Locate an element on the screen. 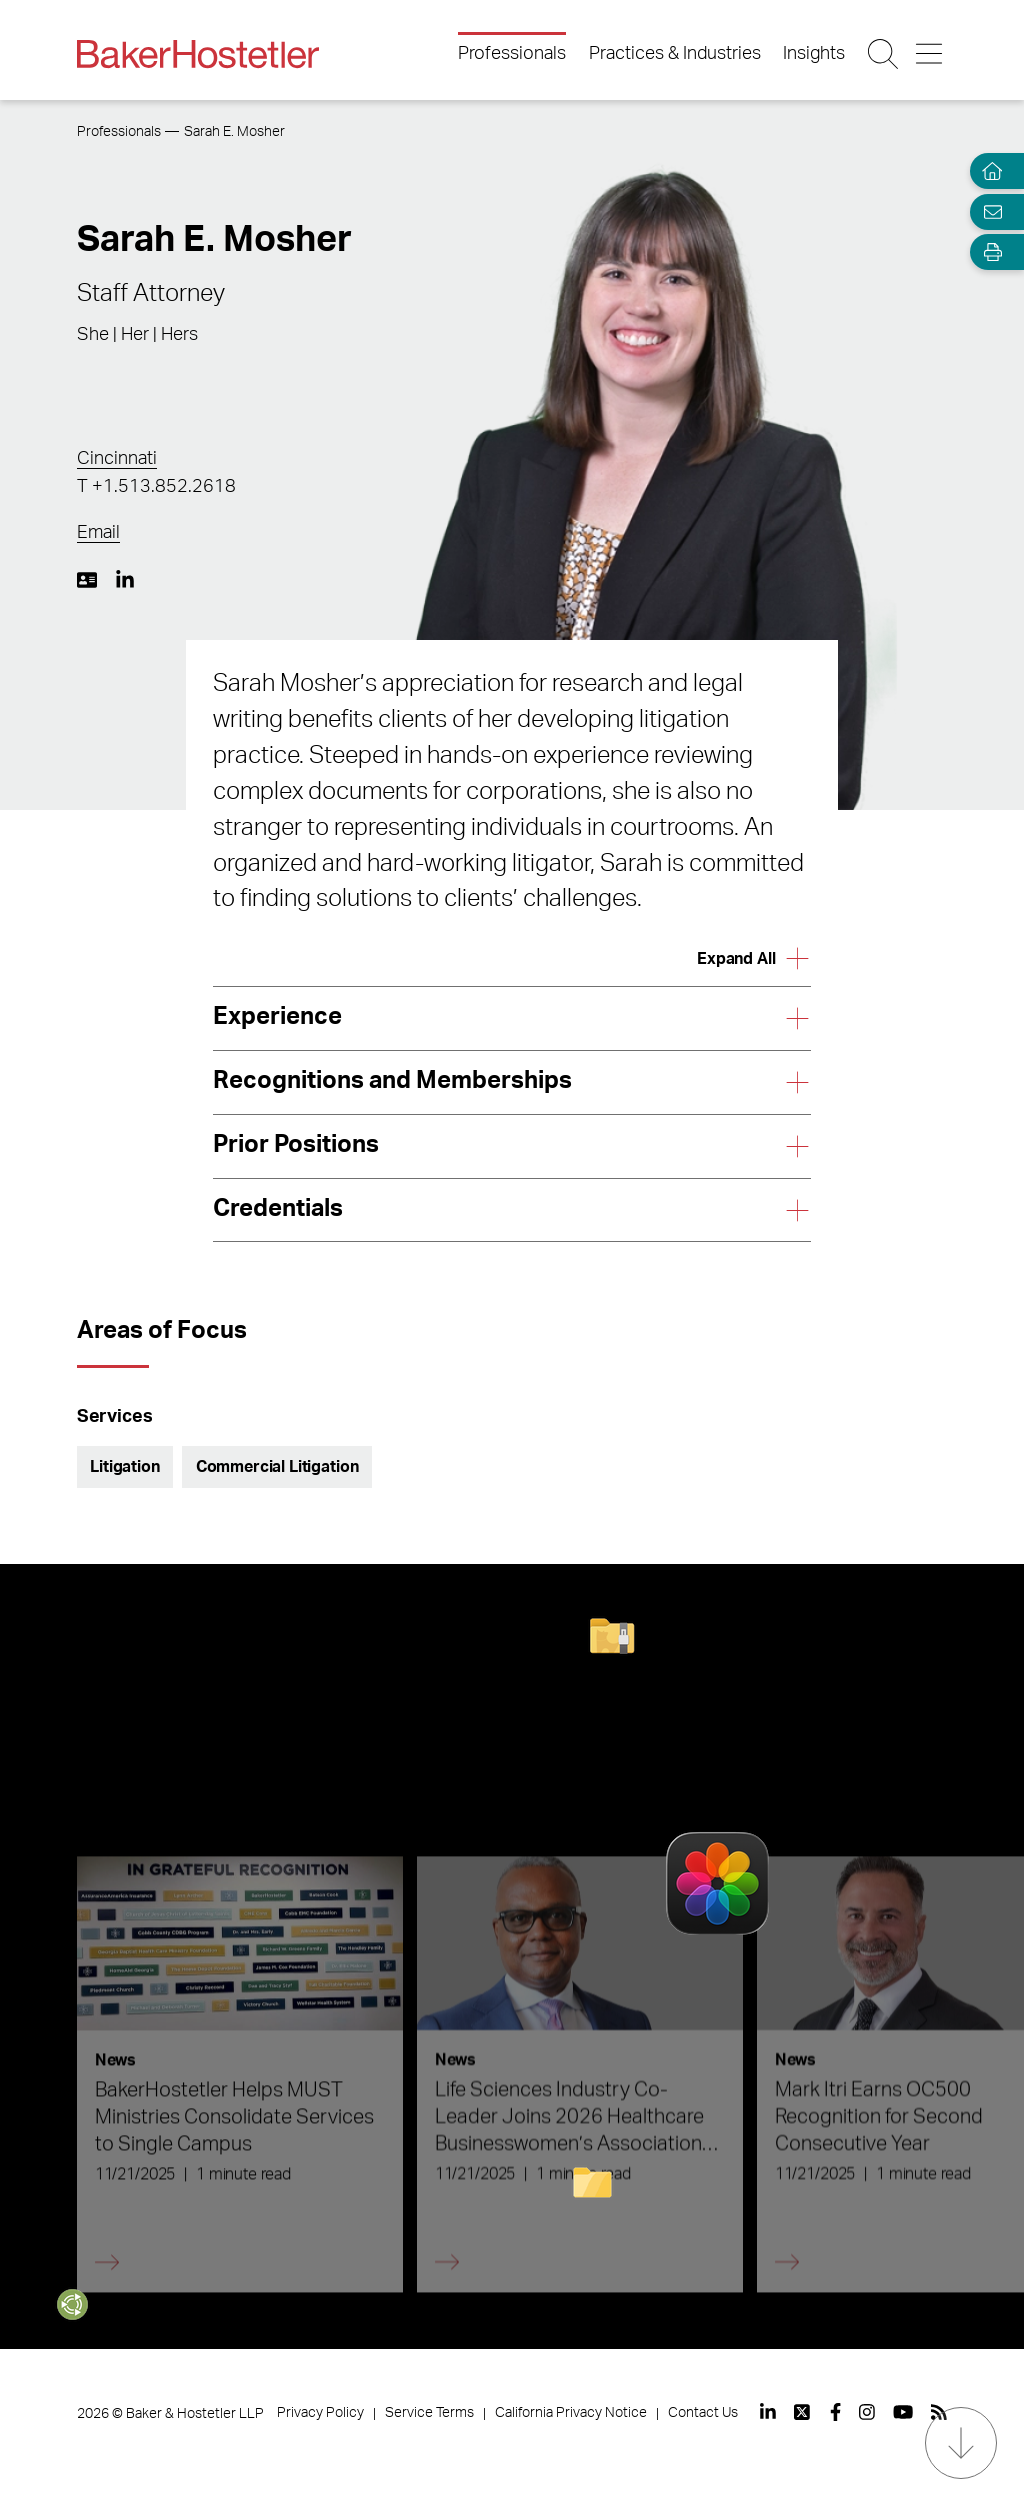  open the ubuntu mate start menu or application launcher is located at coordinates (72, 2304).